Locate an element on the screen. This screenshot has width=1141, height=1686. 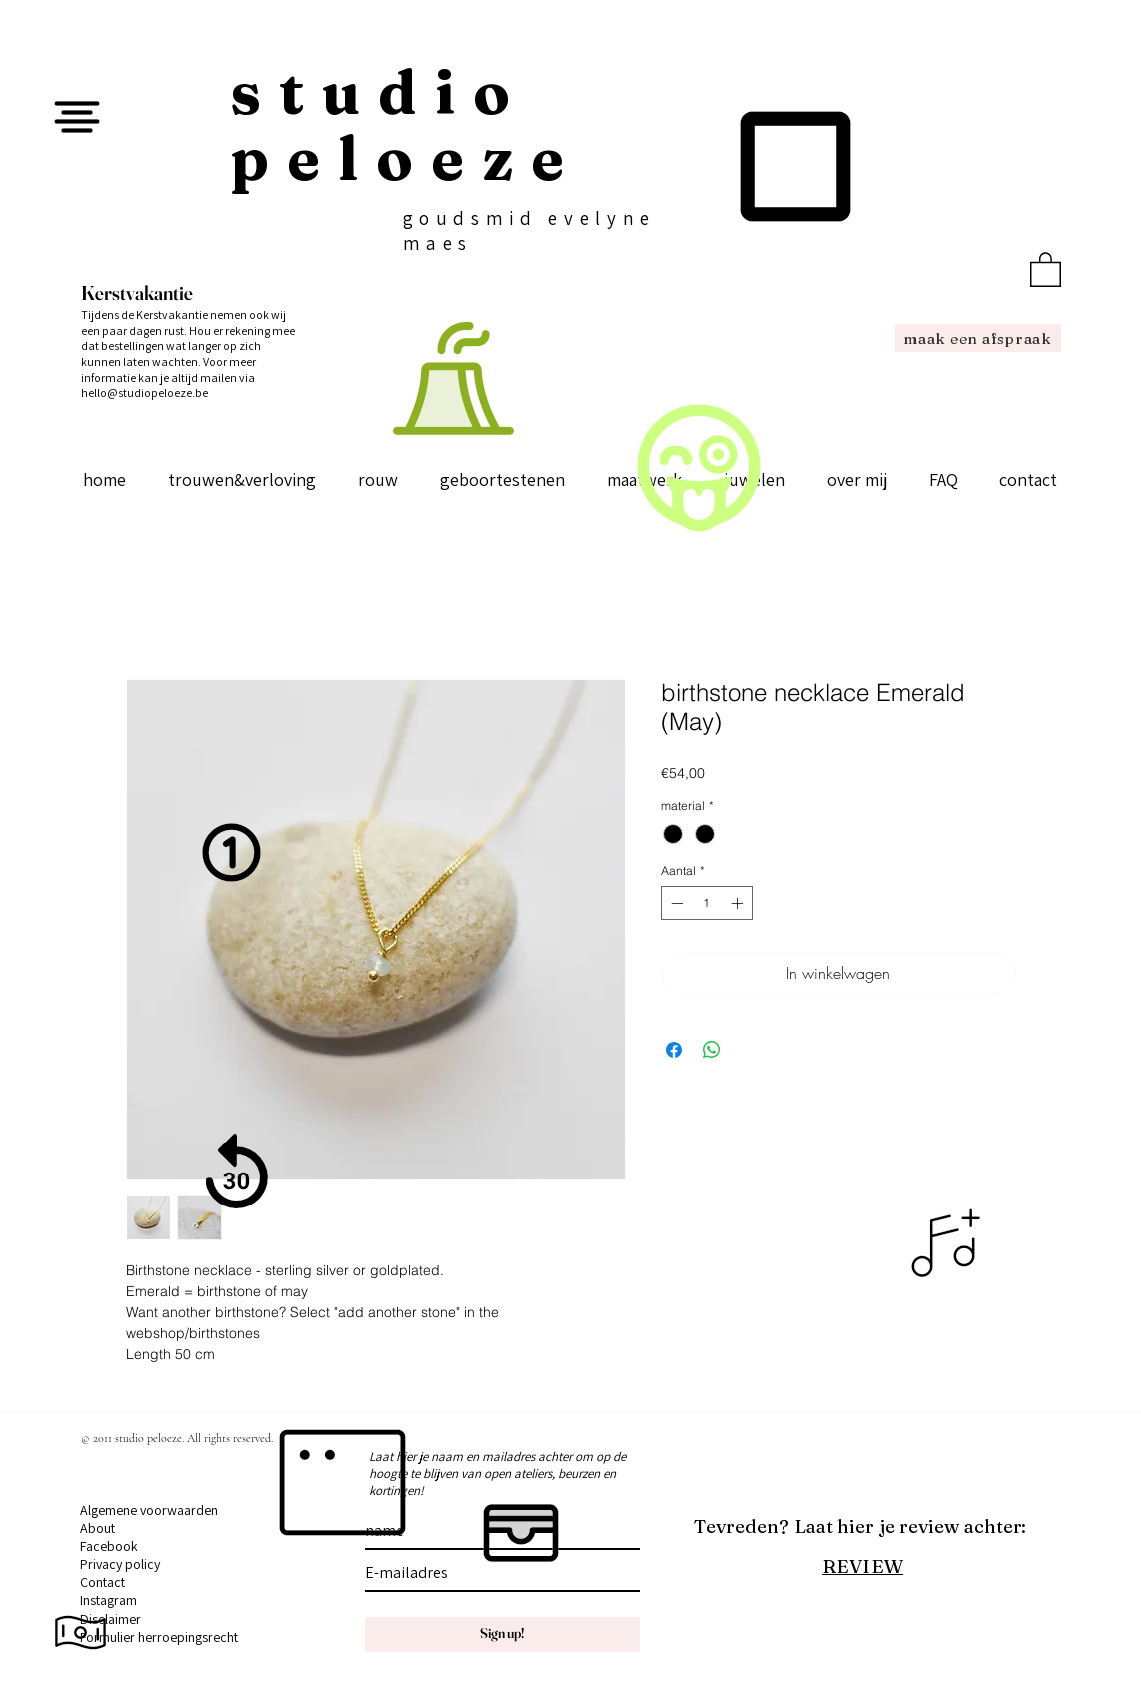
stop media playback is located at coordinates (795, 166).